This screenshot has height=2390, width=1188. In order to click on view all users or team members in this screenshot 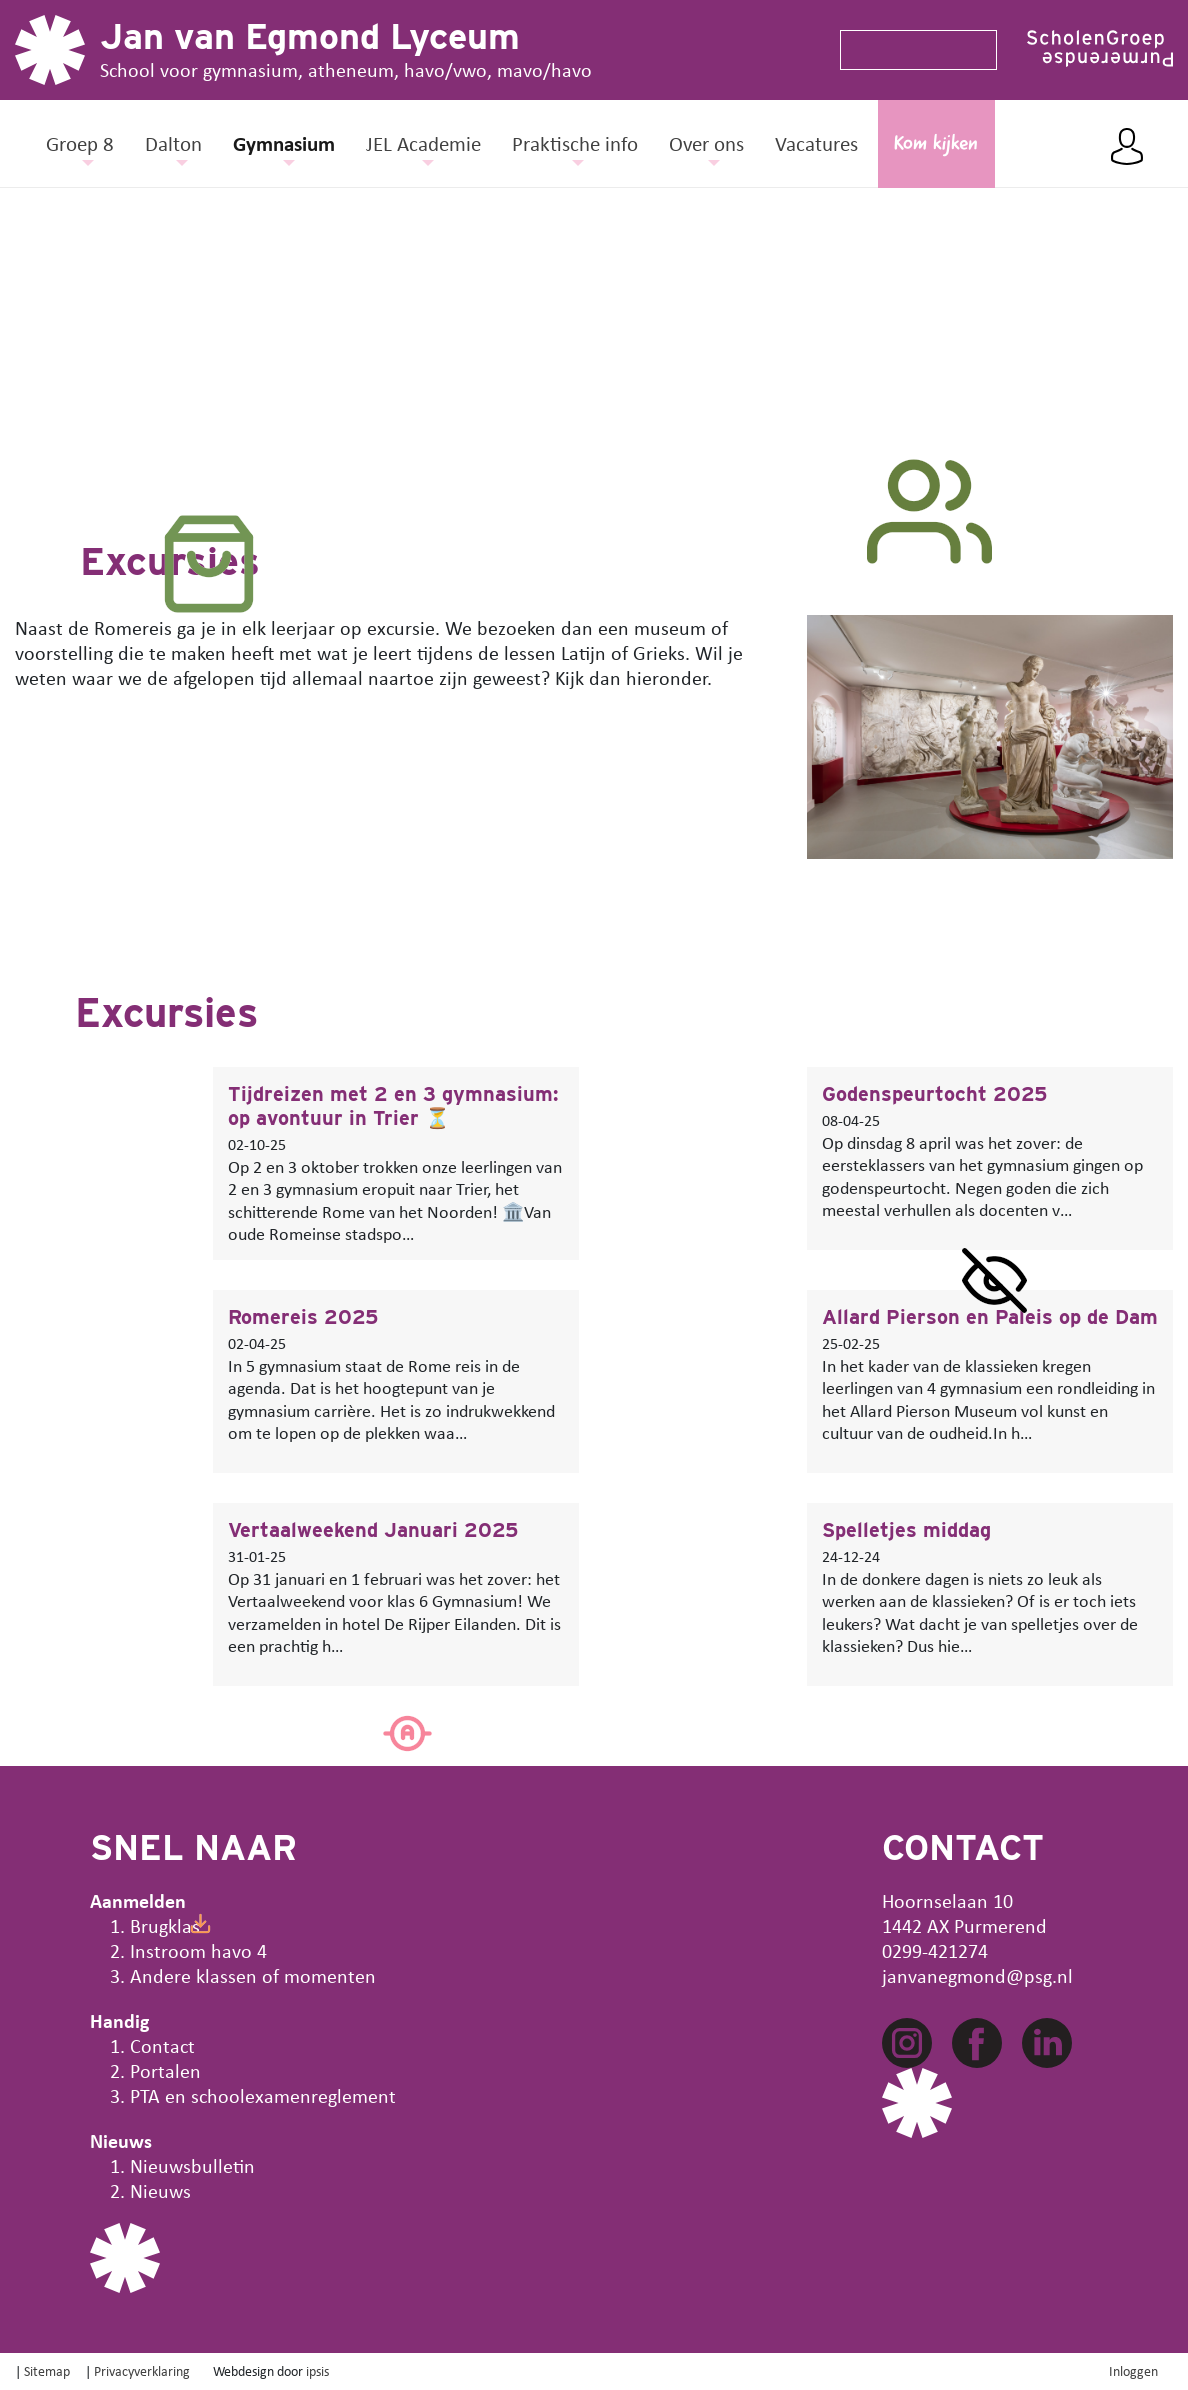, I will do `click(929, 511)`.